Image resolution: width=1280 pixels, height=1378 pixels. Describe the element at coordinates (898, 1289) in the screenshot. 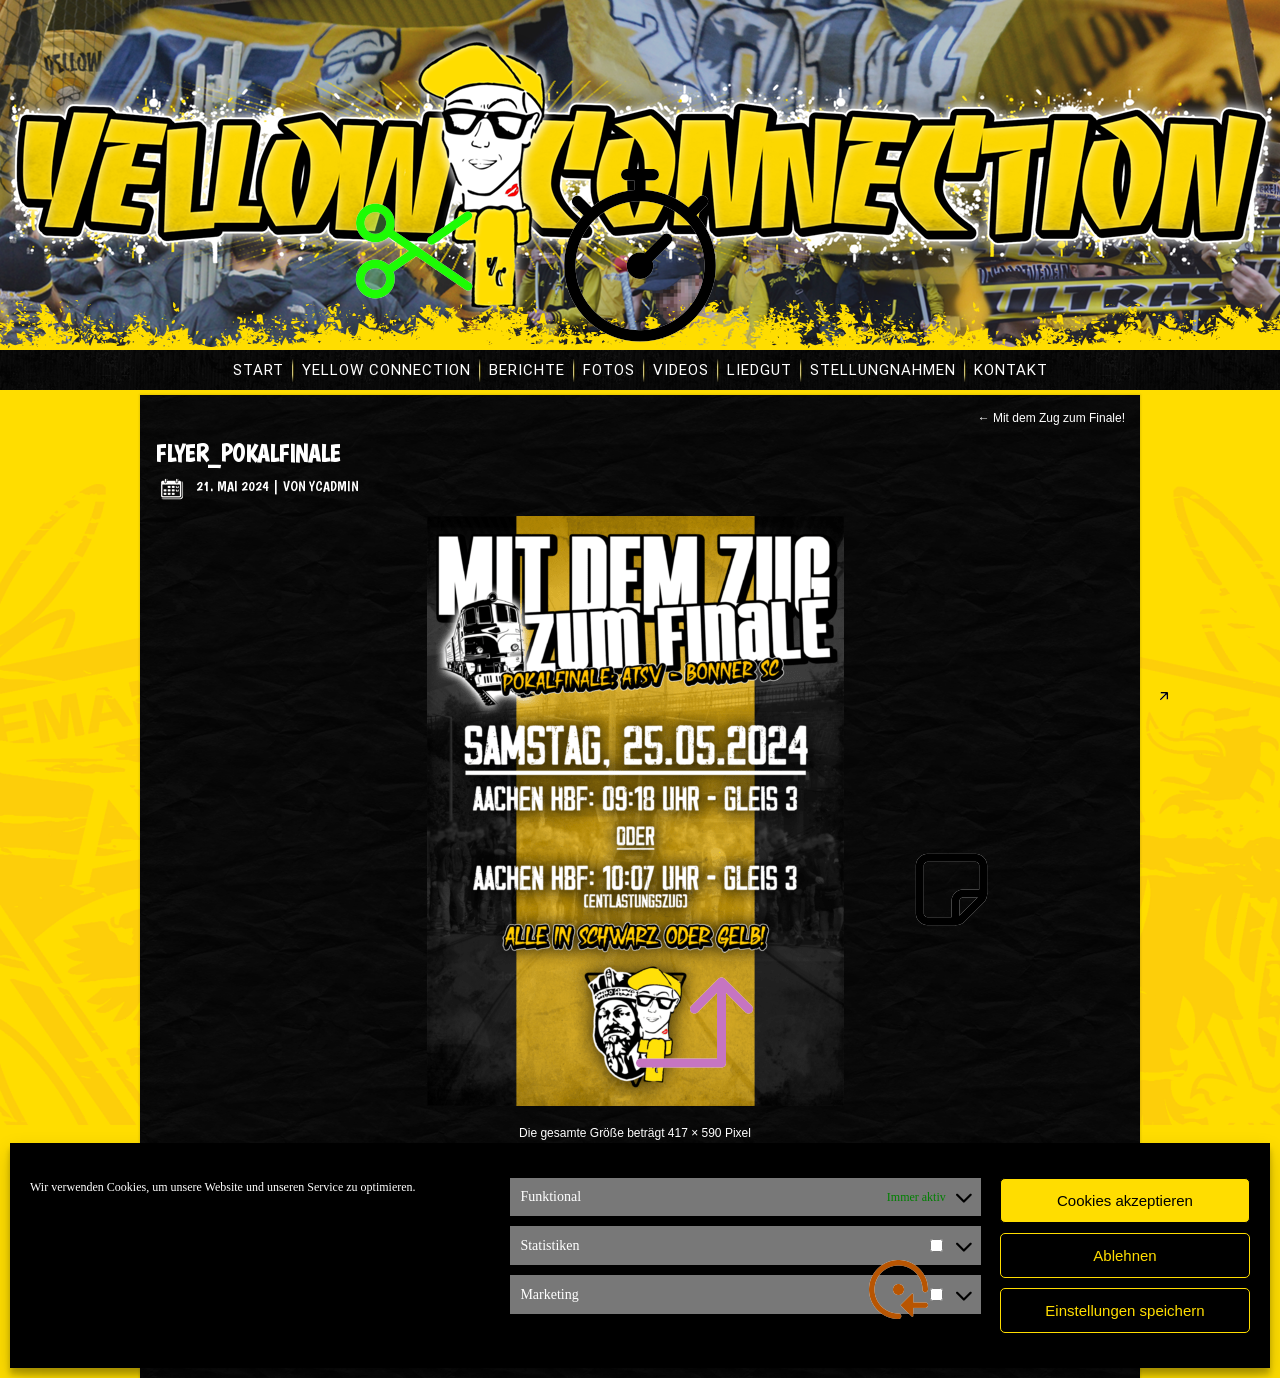

I see `indicates an issue is tracked by another item` at that location.